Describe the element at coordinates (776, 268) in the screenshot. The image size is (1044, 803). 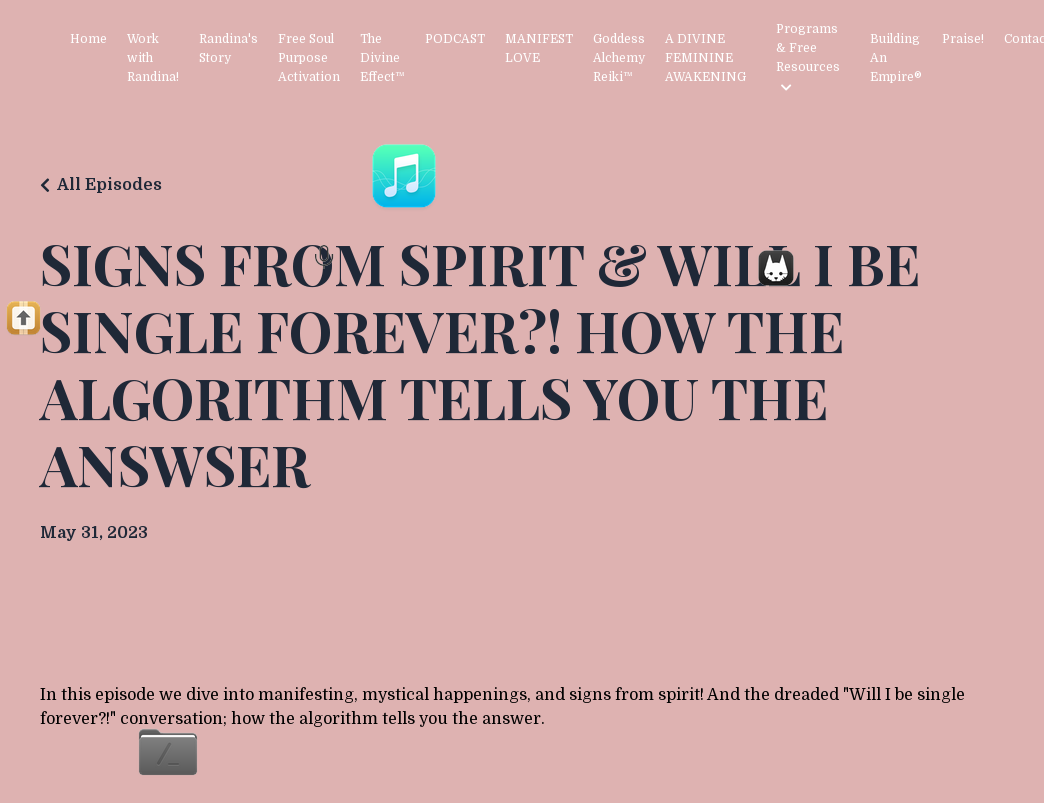
I see `launch the stray video game app` at that location.